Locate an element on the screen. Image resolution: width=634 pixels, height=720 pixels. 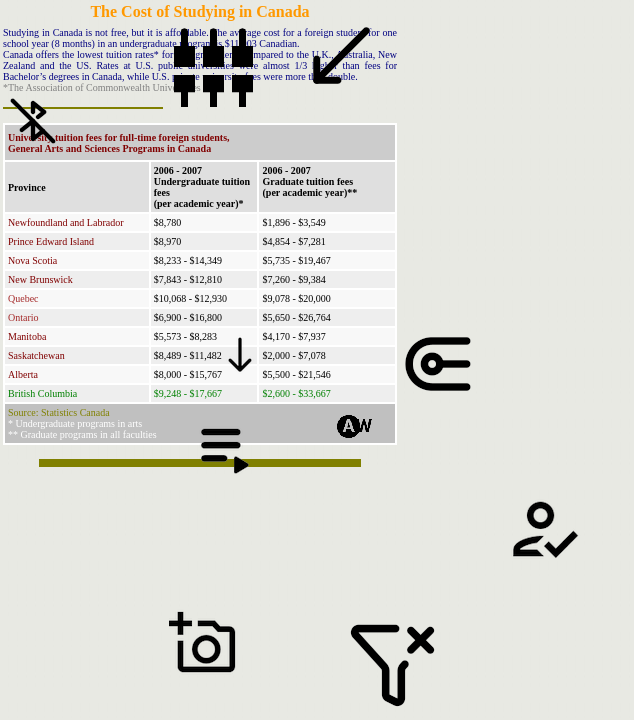
move item to the bottom-left corner is located at coordinates (341, 55).